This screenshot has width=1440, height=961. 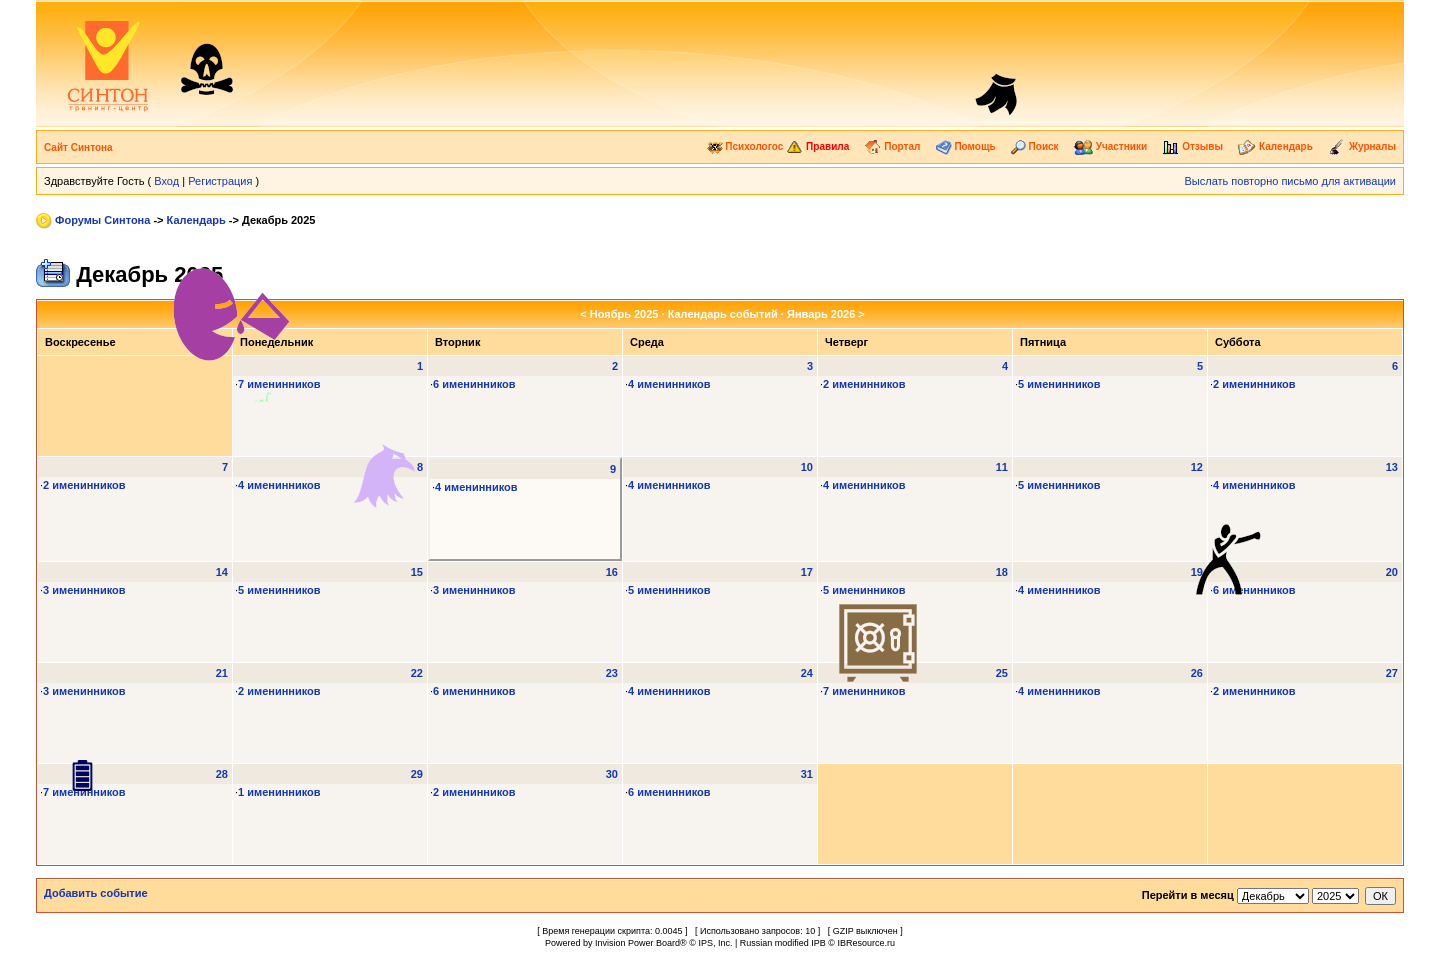 What do you see at coordinates (231, 314) in the screenshot?
I see `indicates drinking or beverage consumption in gameplay` at bounding box center [231, 314].